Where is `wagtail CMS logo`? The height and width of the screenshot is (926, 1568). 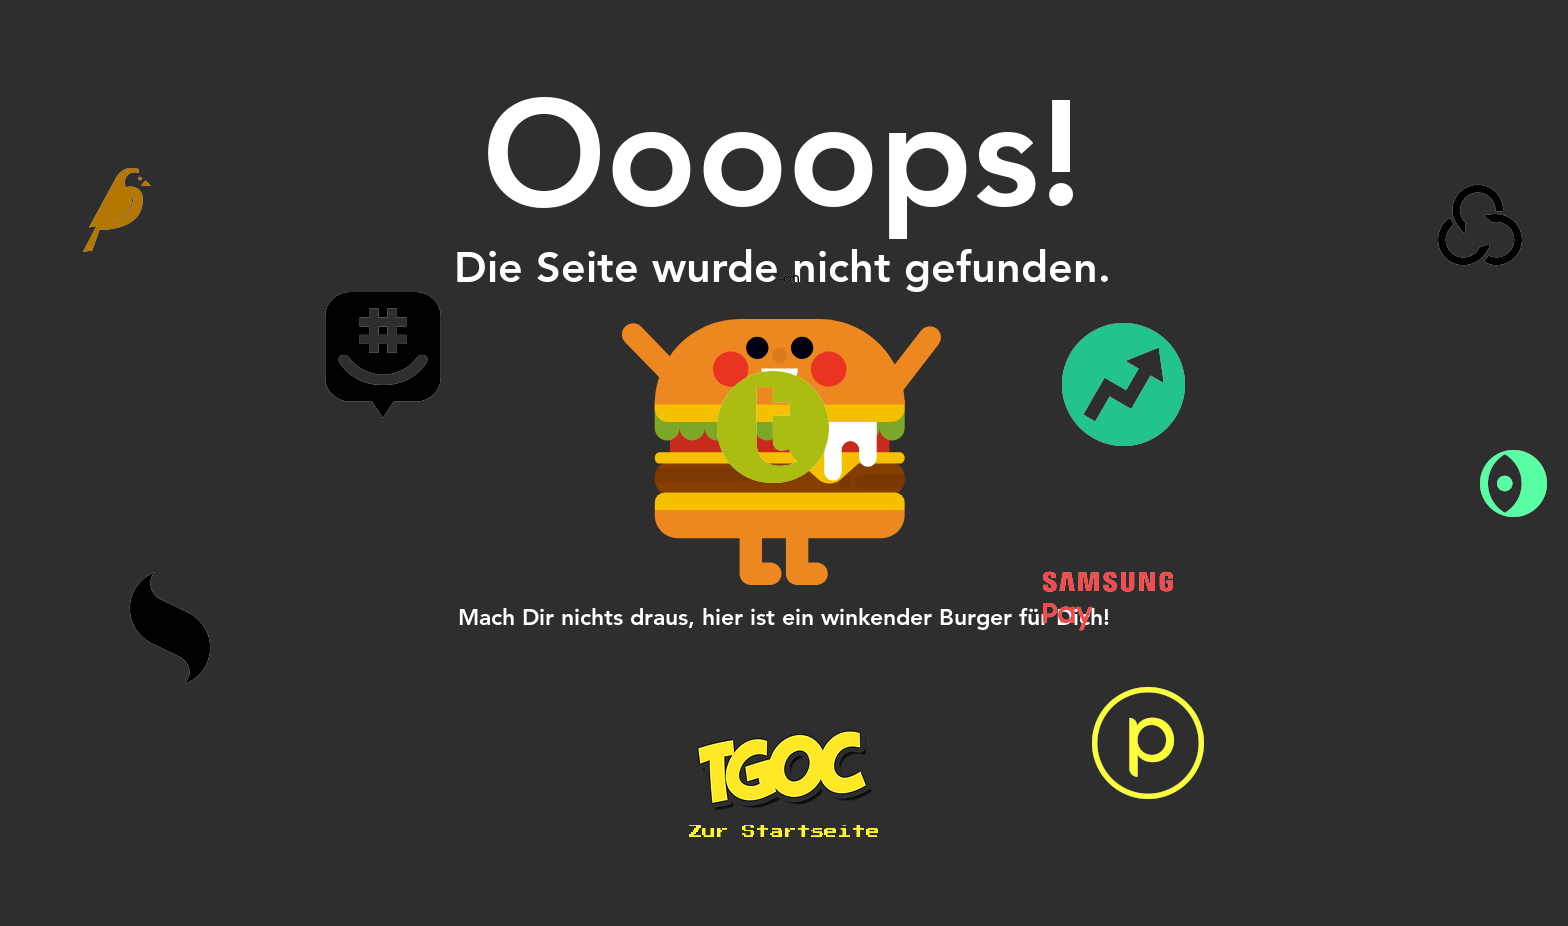 wagtail CMS logo is located at coordinates (117, 210).